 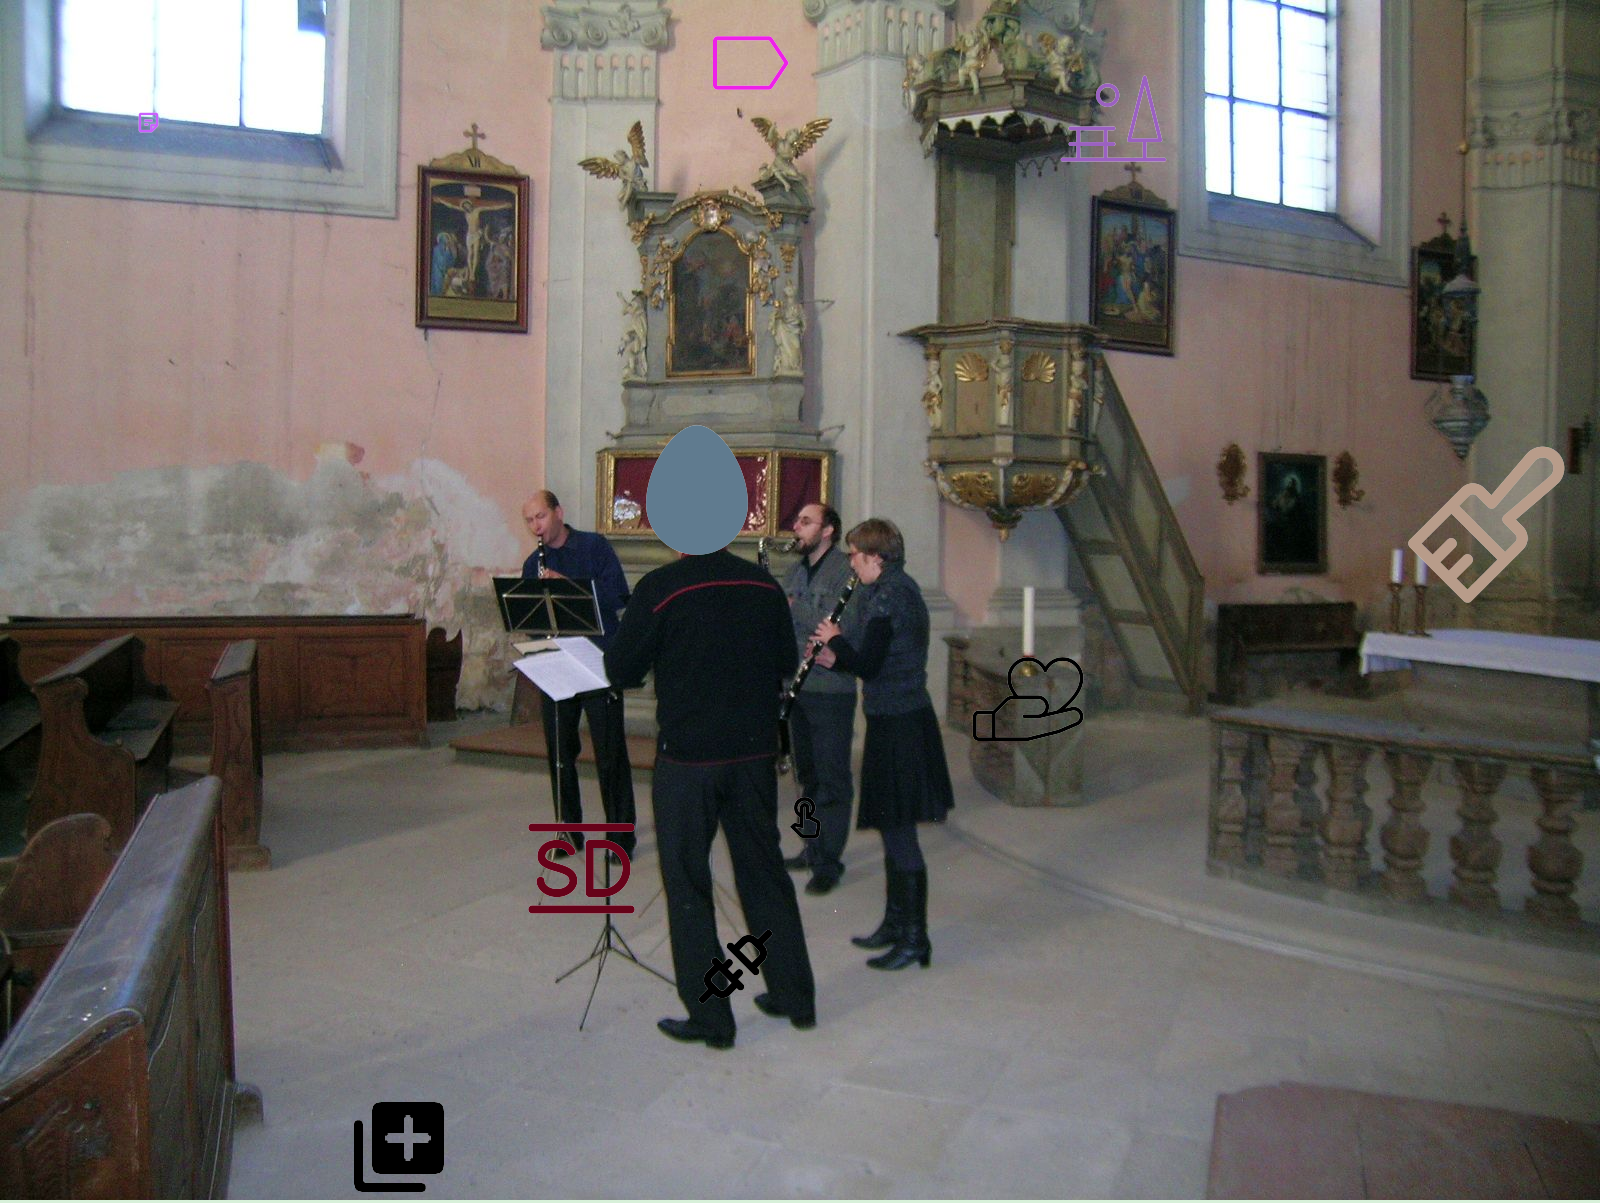 What do you see at coordinates (697, 490) in the screenshot?
I see `indicates breakfast or food-related content` at bounding box center [697, 490].